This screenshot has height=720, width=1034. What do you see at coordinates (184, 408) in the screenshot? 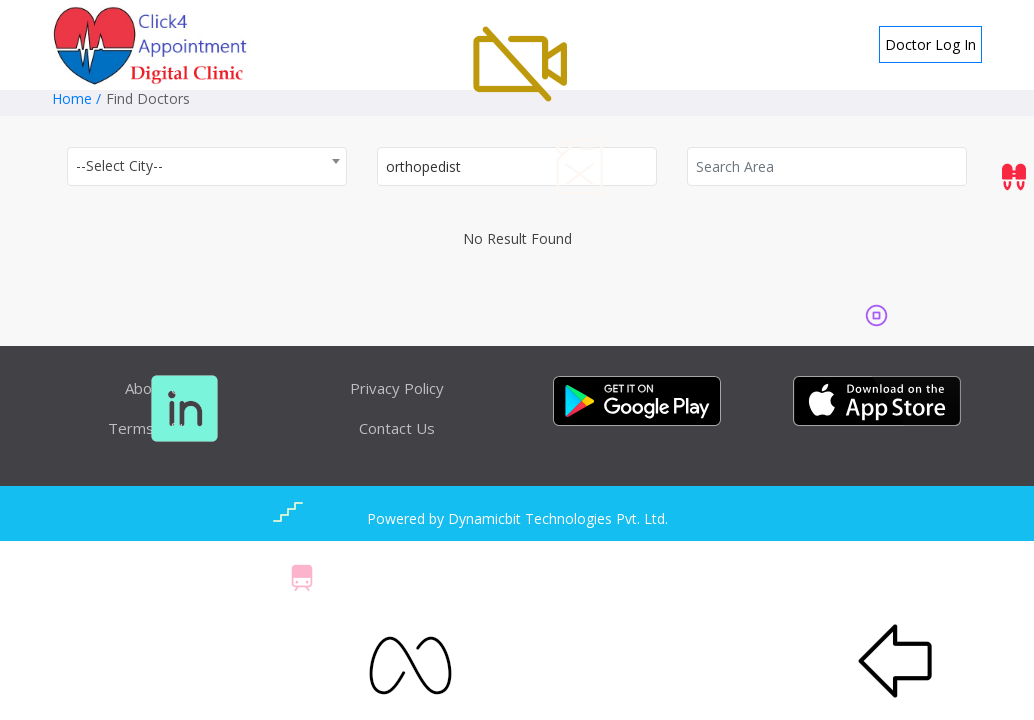
I see `open LinkedIn profile or app` at bounding box center [184, 408].